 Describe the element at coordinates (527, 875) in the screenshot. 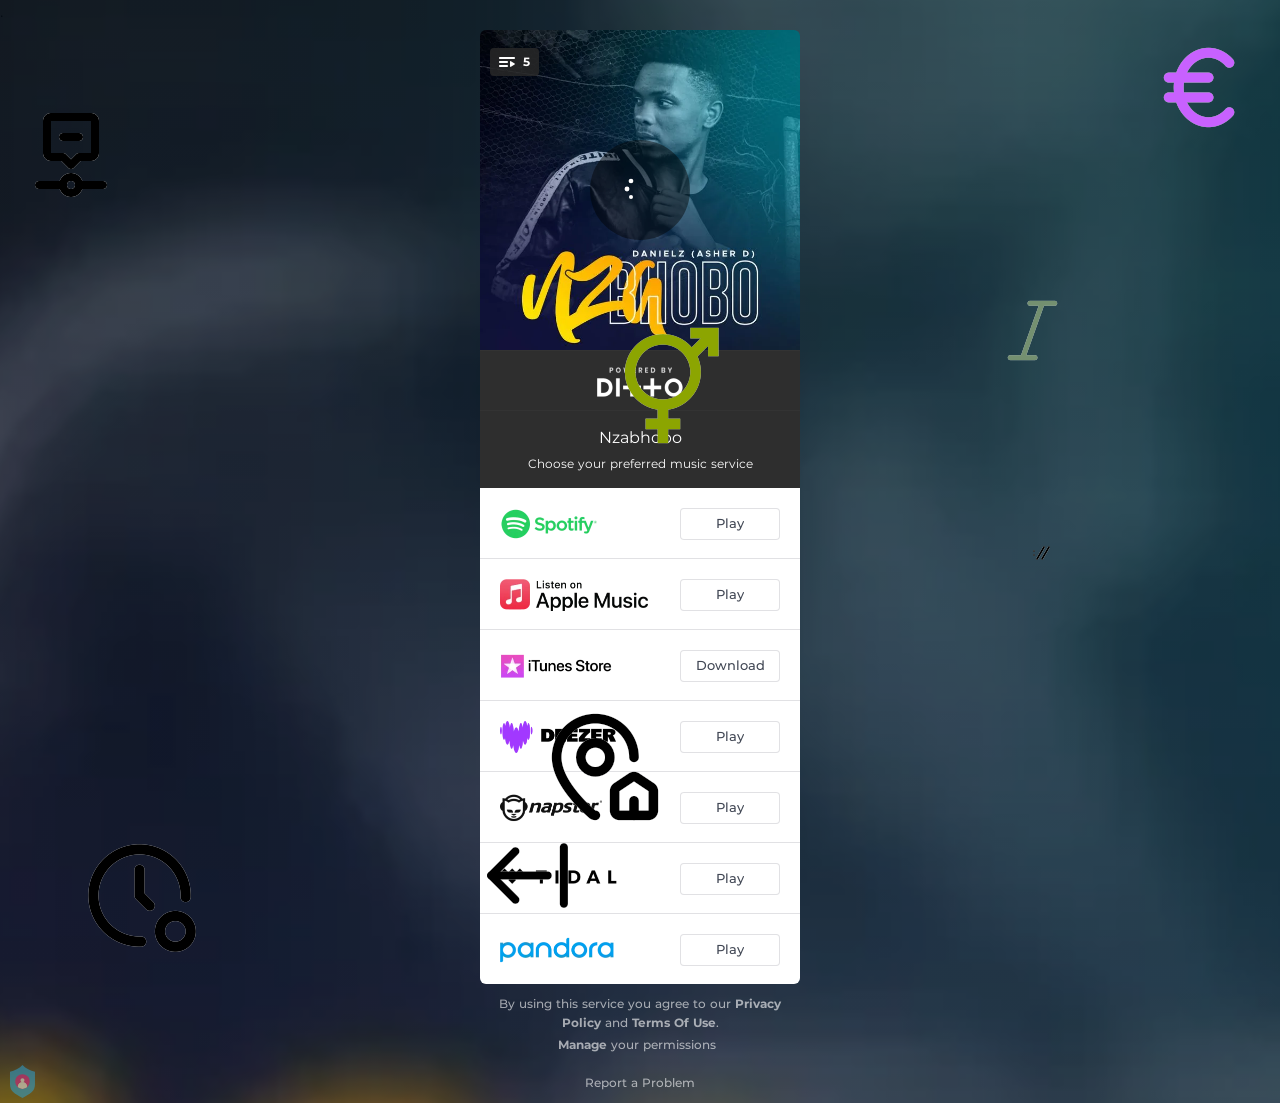

I see `navigate back to previous screen` at that location.